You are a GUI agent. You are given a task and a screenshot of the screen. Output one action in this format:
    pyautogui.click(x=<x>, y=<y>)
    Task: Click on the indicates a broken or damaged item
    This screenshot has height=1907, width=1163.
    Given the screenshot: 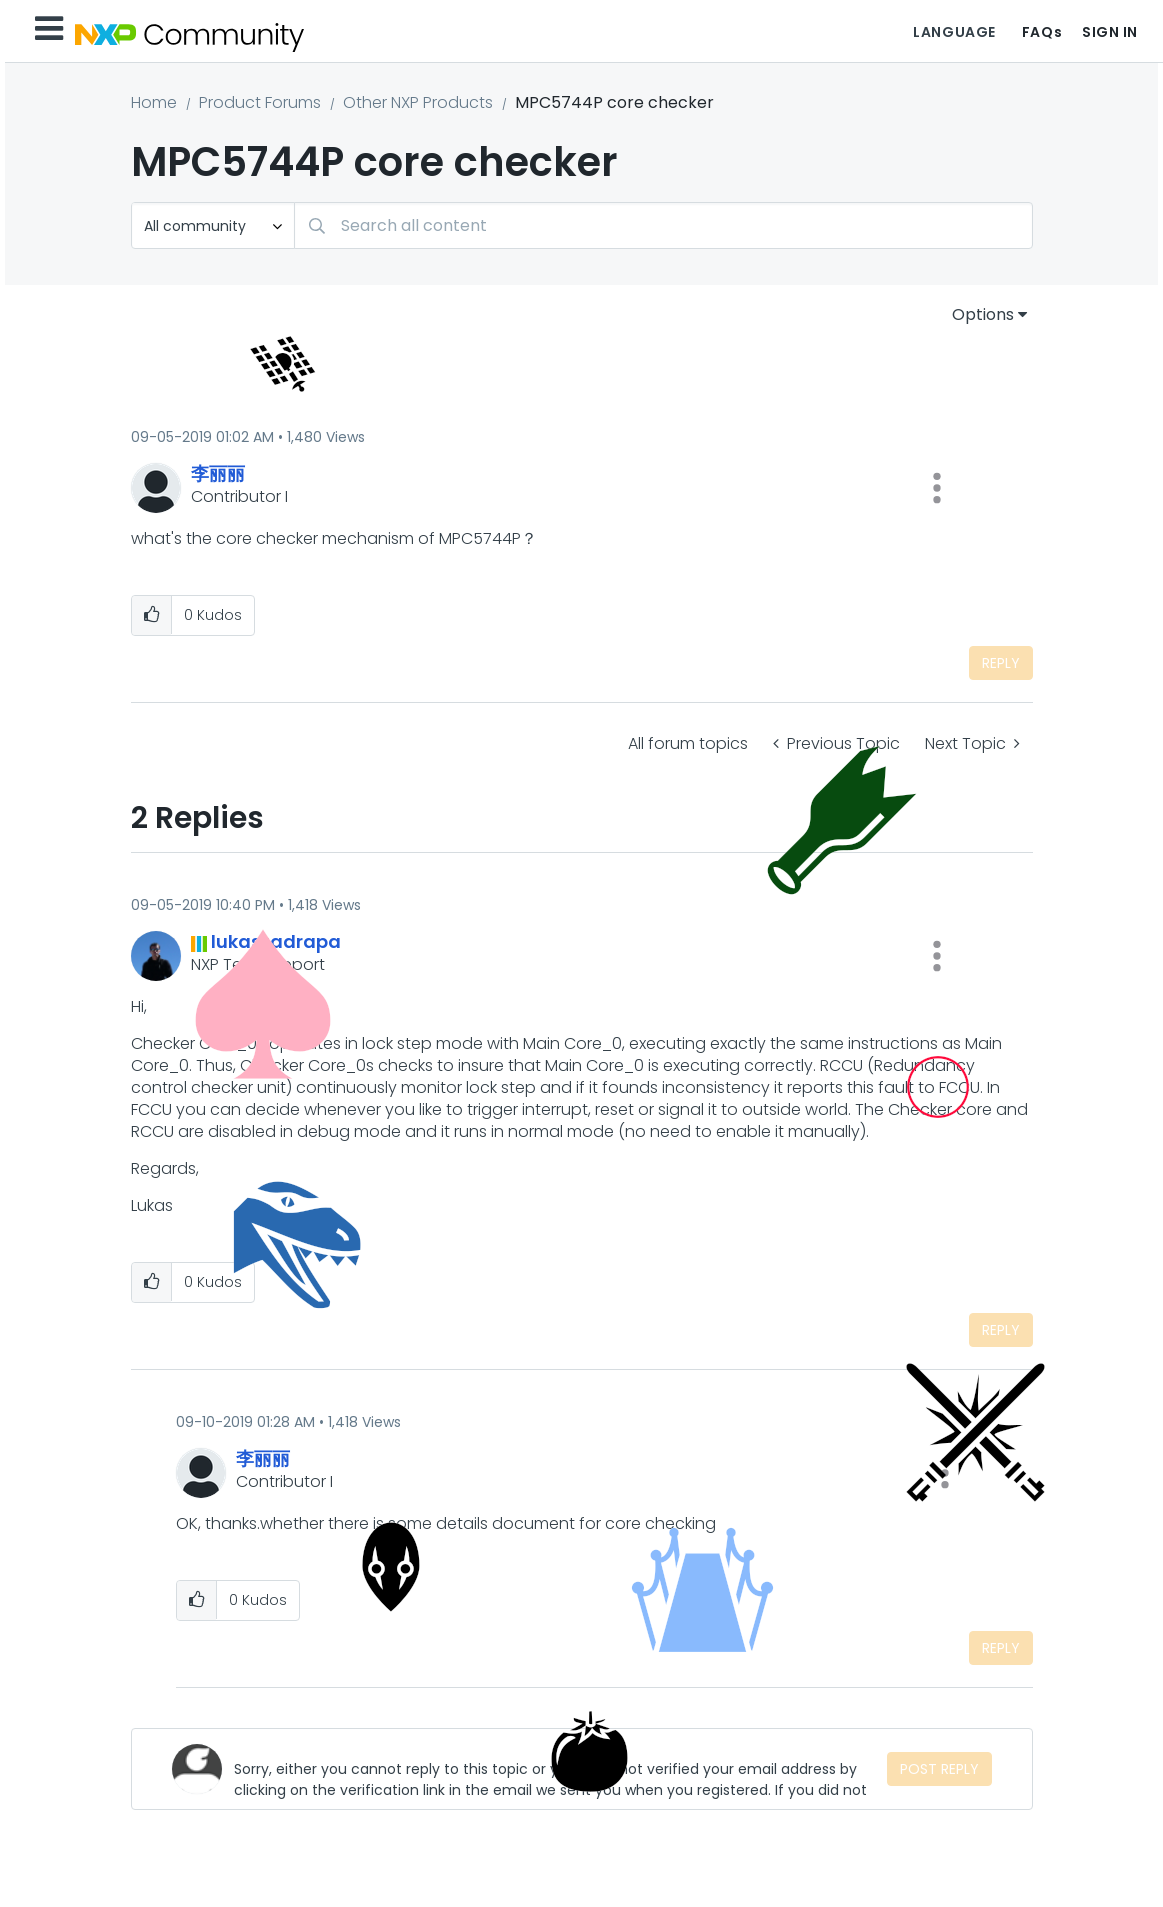 What is the action you would take?
    pyautogui.click(x=840, y=821)
    